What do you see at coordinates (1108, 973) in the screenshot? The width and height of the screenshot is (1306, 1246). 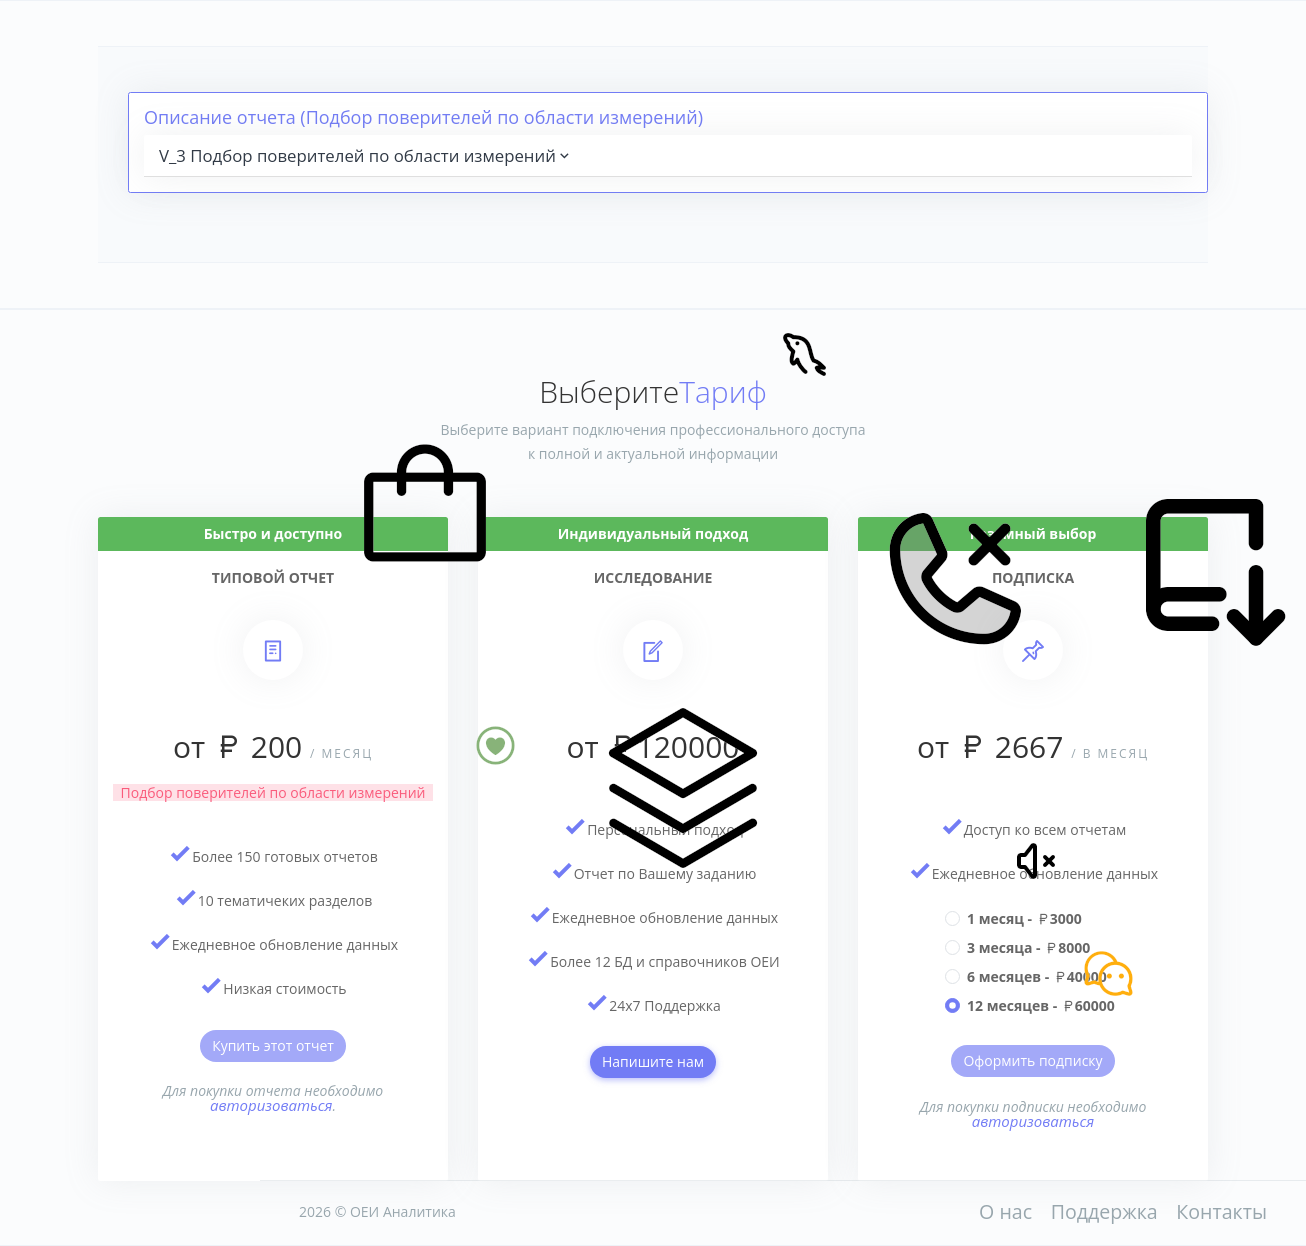 I see `open WeChat messaging app` at bounding box center [1108, 973].